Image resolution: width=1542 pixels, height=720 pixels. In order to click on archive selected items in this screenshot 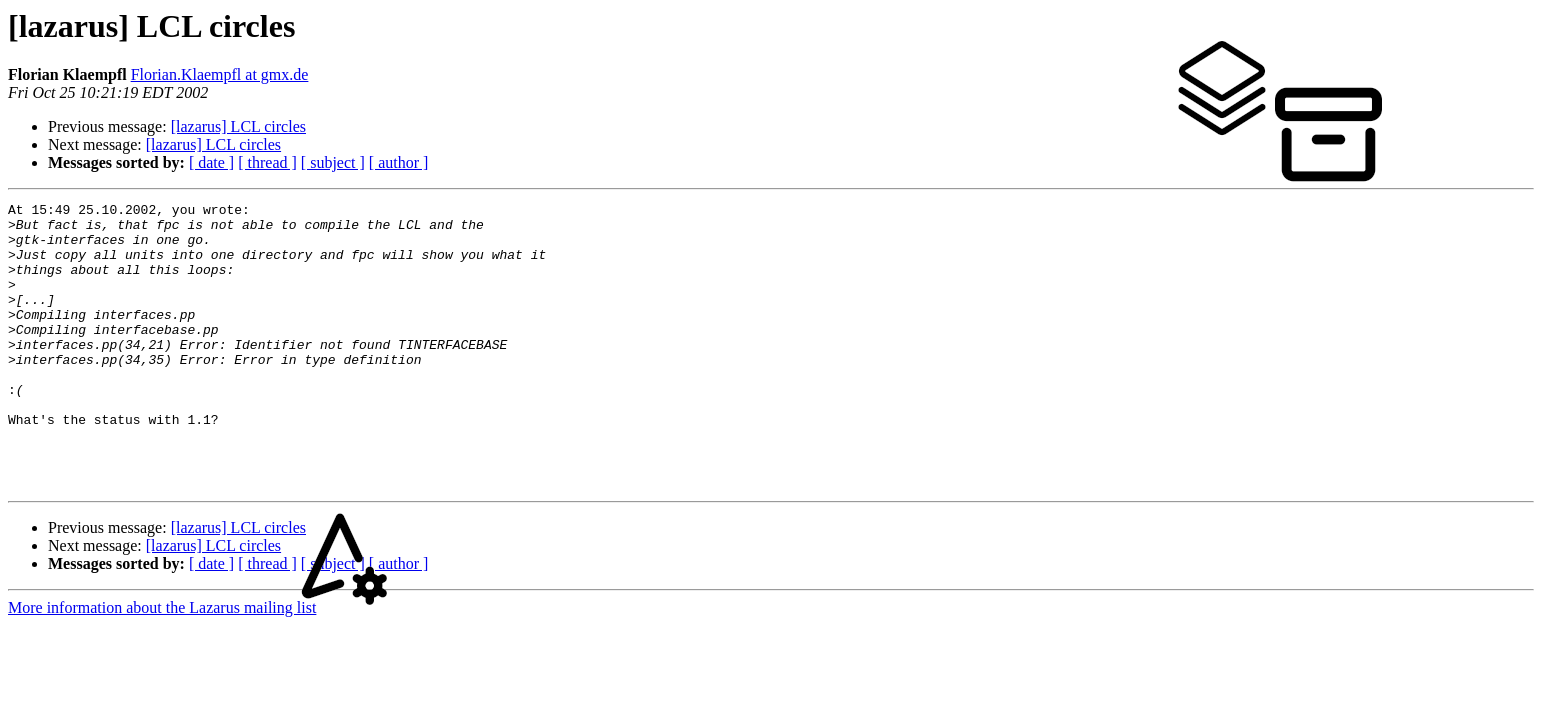, I will do `click(1328, 134)`.